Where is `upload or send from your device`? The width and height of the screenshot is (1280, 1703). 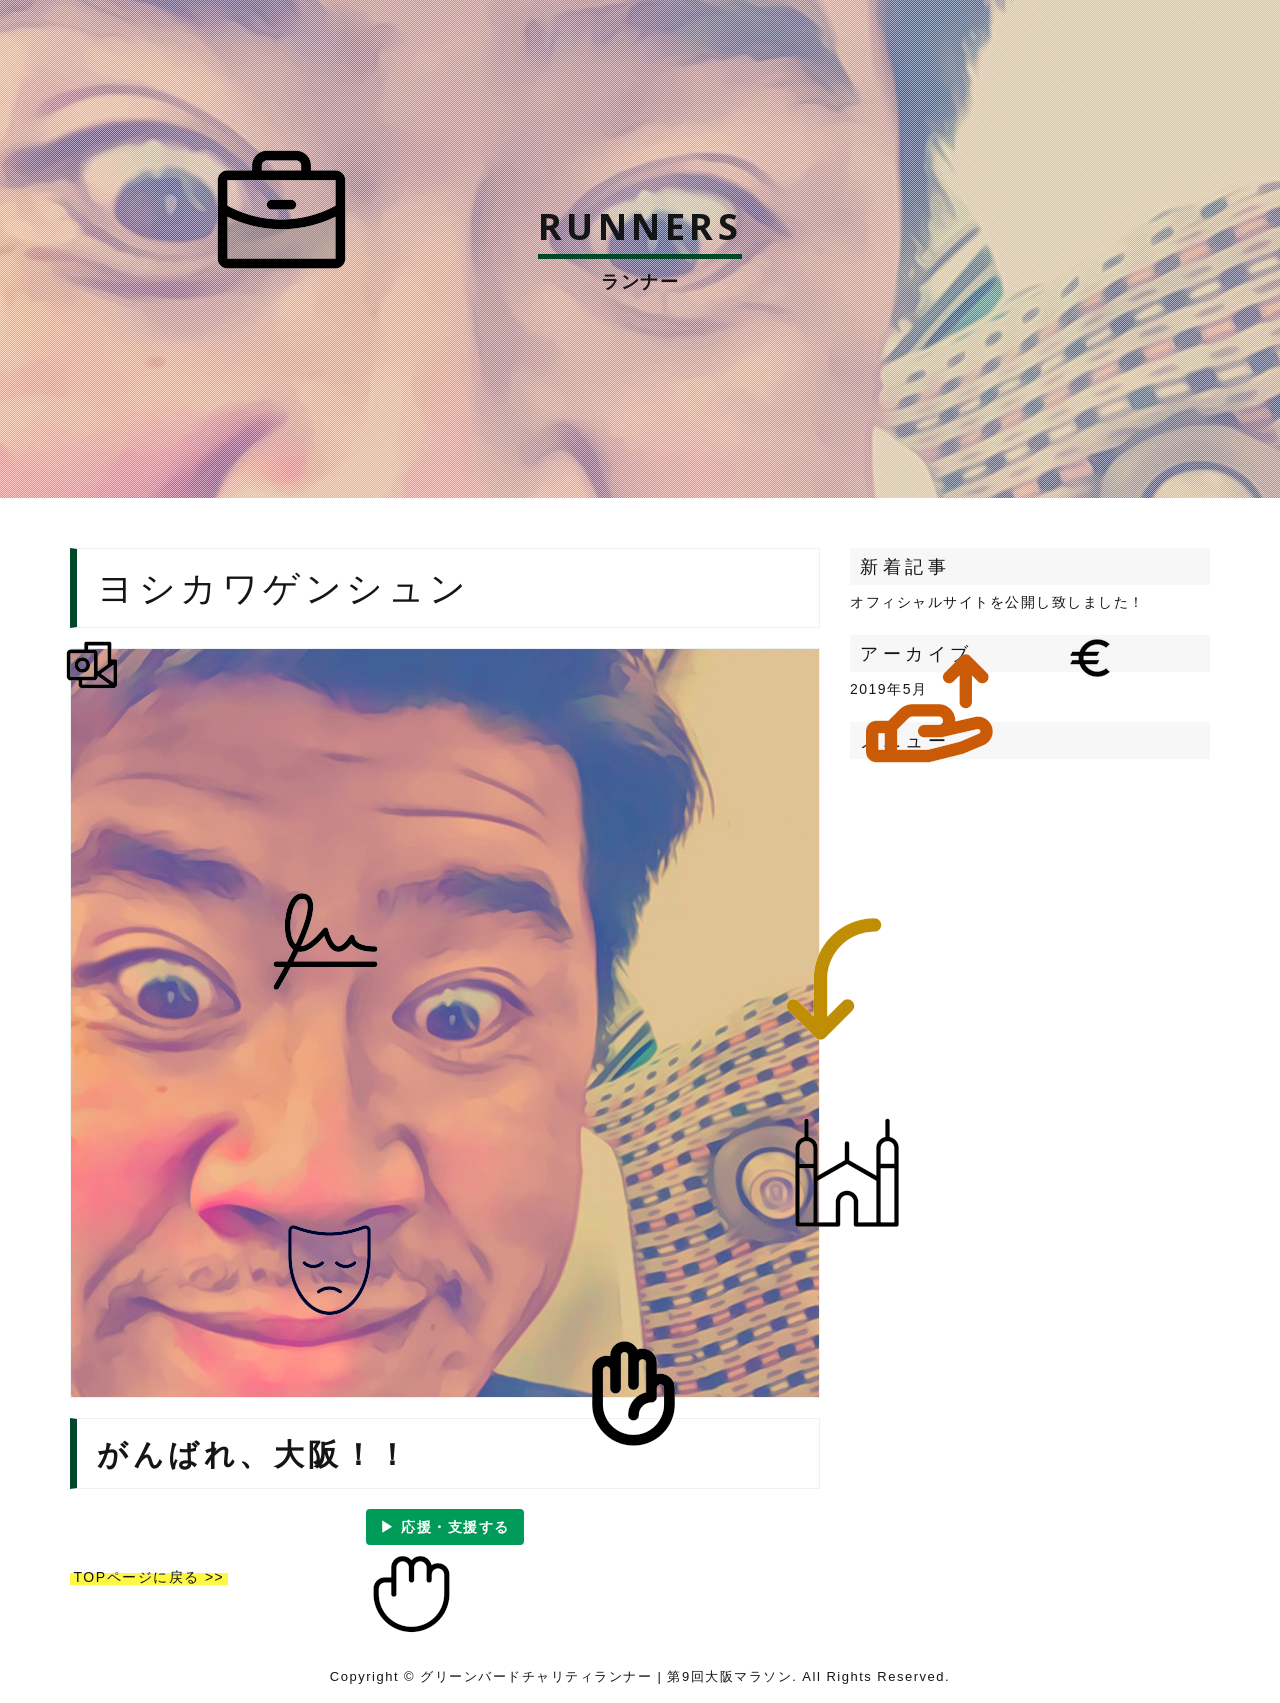 upload or send from your device is located at coordinates (932, 714).